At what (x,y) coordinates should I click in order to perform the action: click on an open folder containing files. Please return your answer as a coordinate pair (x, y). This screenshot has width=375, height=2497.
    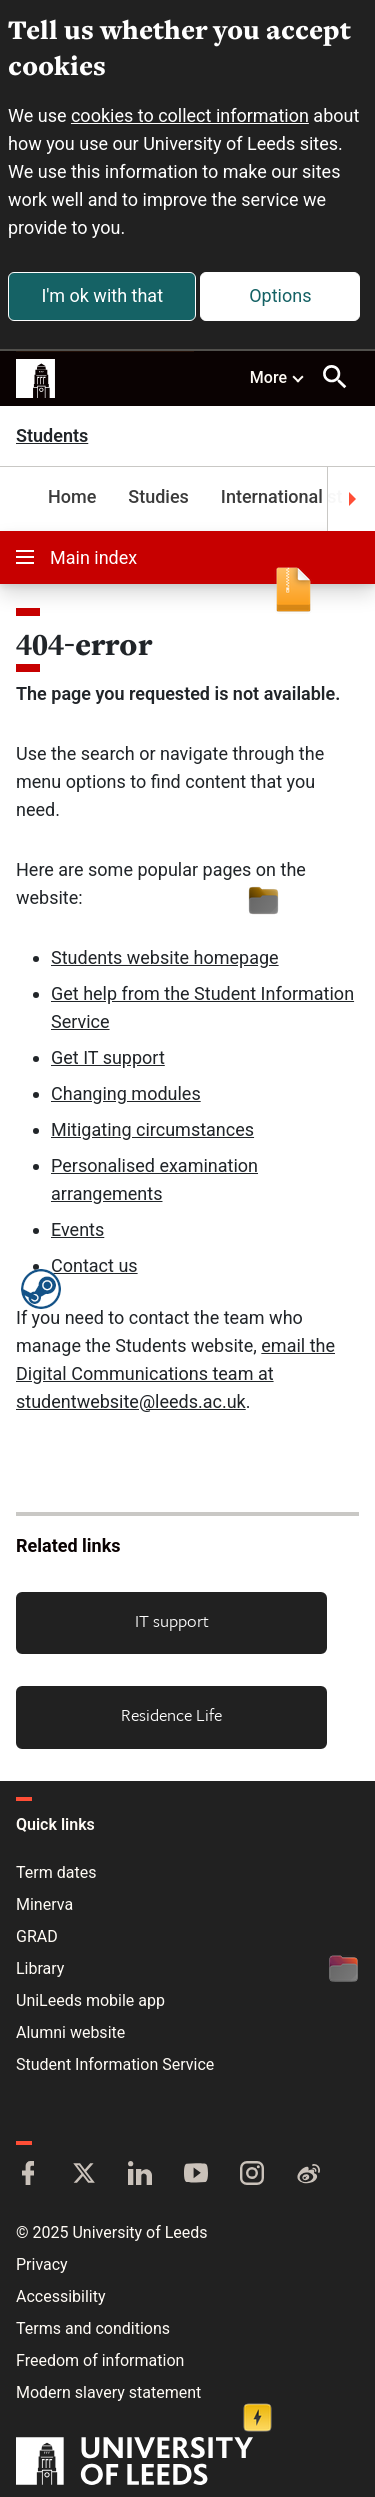
    Looking at the image, I should click on (263, 900).